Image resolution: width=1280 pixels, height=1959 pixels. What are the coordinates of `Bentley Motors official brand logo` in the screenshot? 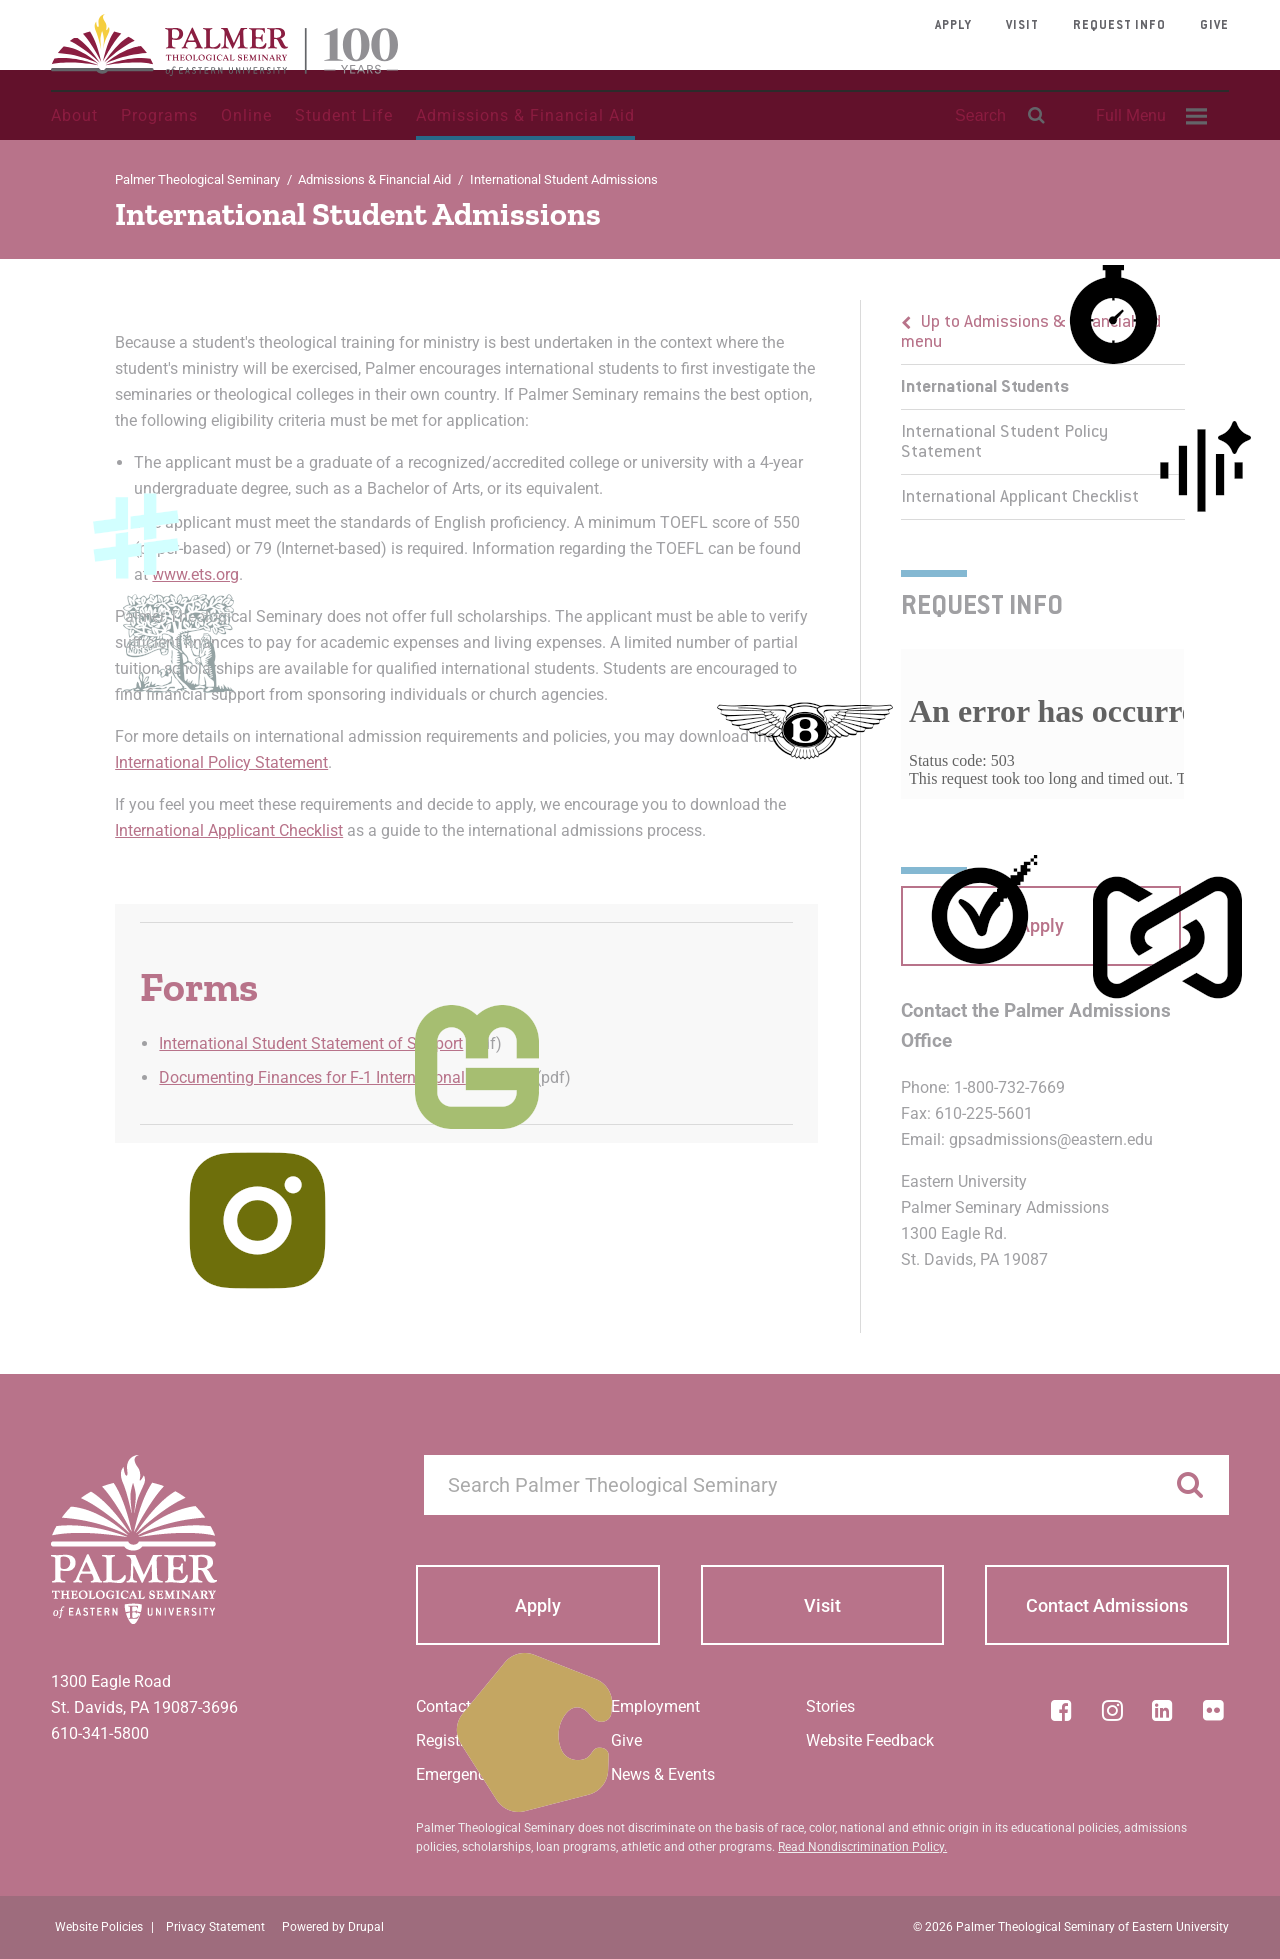 It's located at (805, 731).